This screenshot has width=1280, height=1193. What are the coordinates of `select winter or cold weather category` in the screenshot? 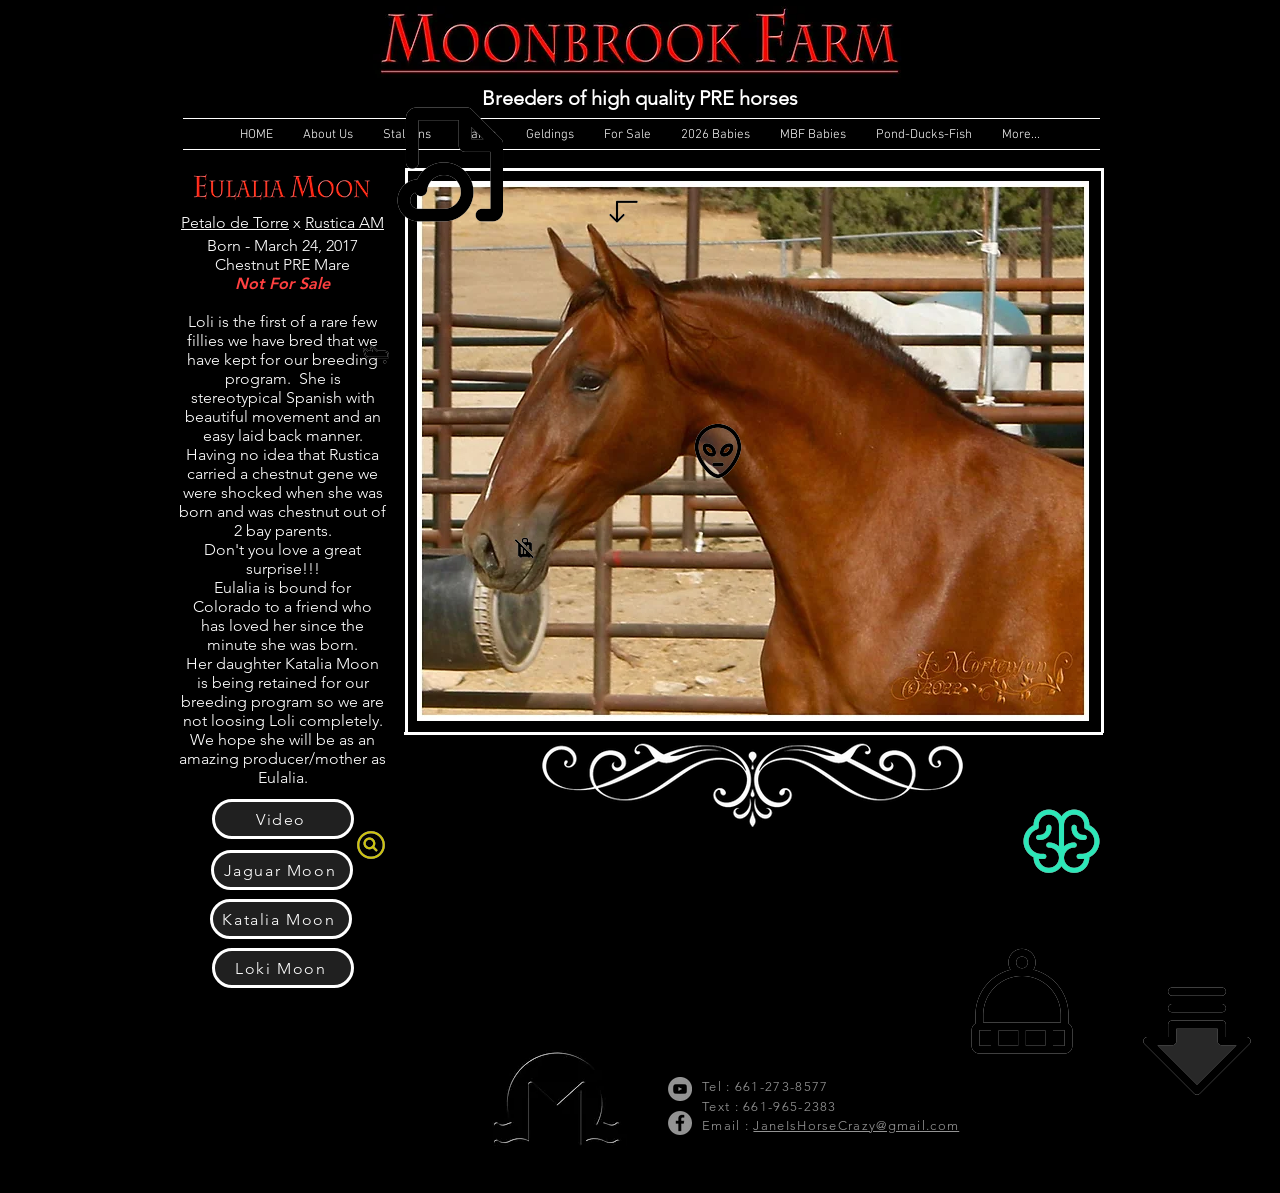 It's located at (1022, 1007).